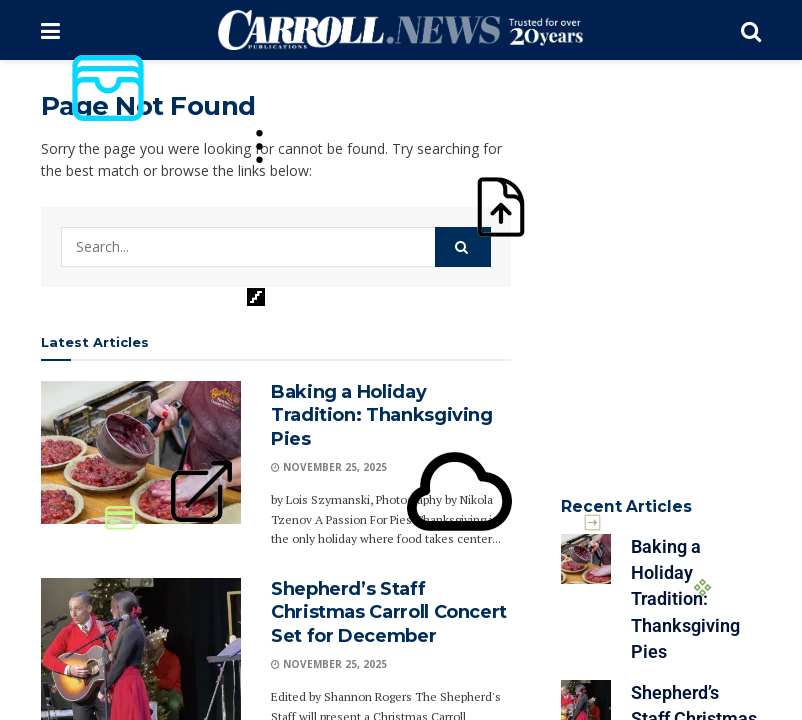 The image size is (802, 720). I want to click on open link in a new tab or window, so click(201, 491).